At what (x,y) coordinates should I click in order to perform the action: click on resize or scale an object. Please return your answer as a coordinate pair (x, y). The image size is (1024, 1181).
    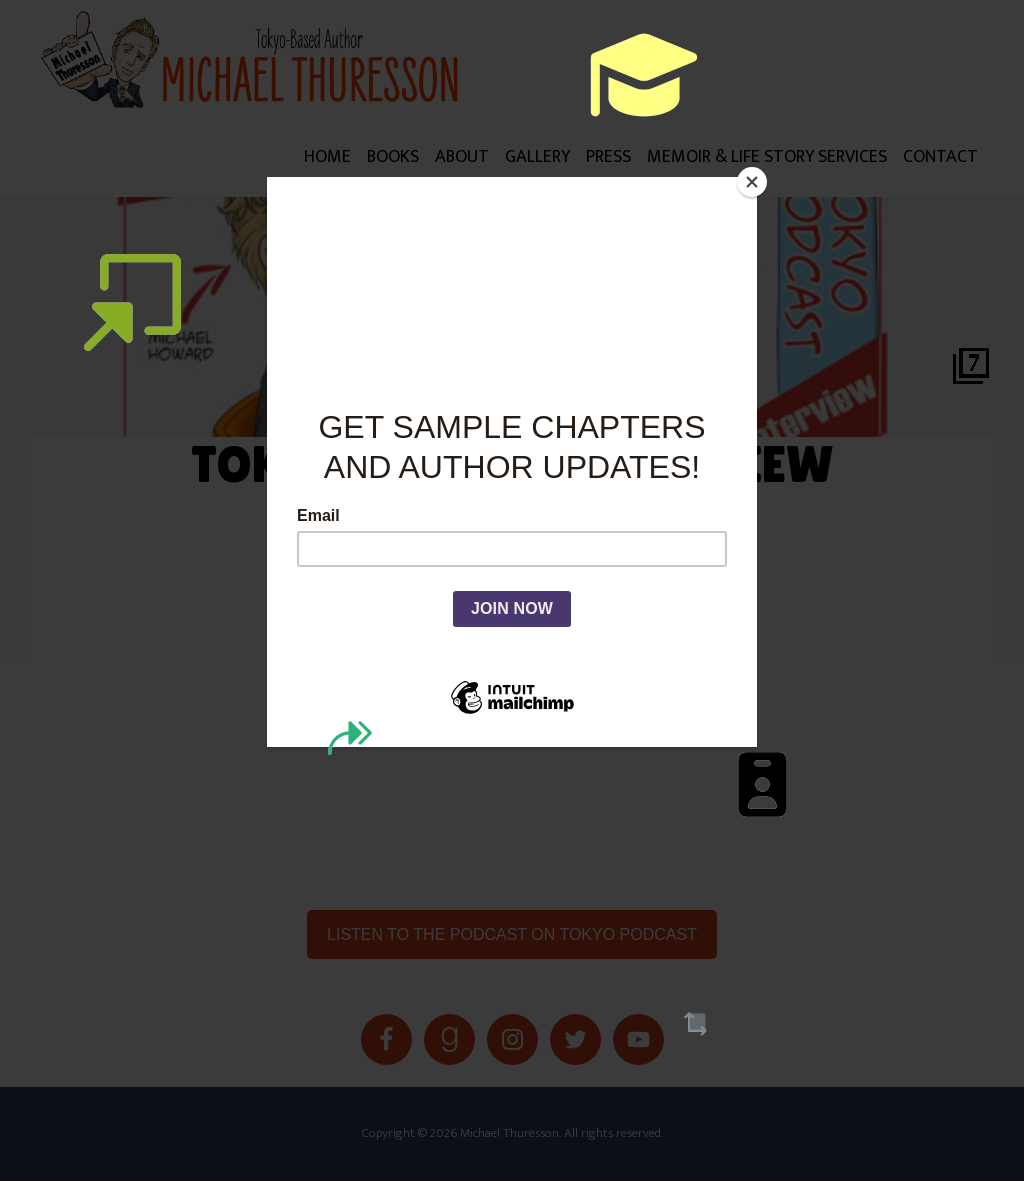
    Looking at the image, I should click on (694, 1023).